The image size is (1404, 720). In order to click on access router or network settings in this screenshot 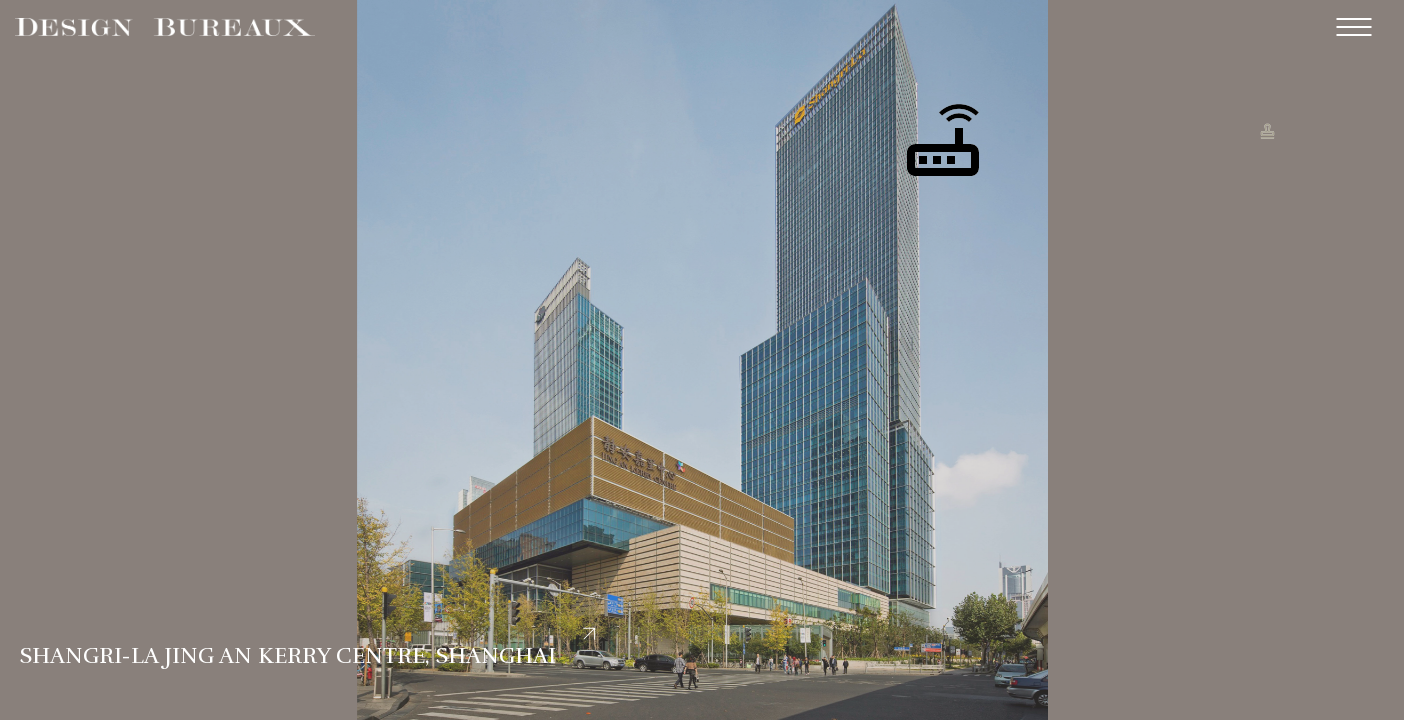, I will do `click(943, 140)`.